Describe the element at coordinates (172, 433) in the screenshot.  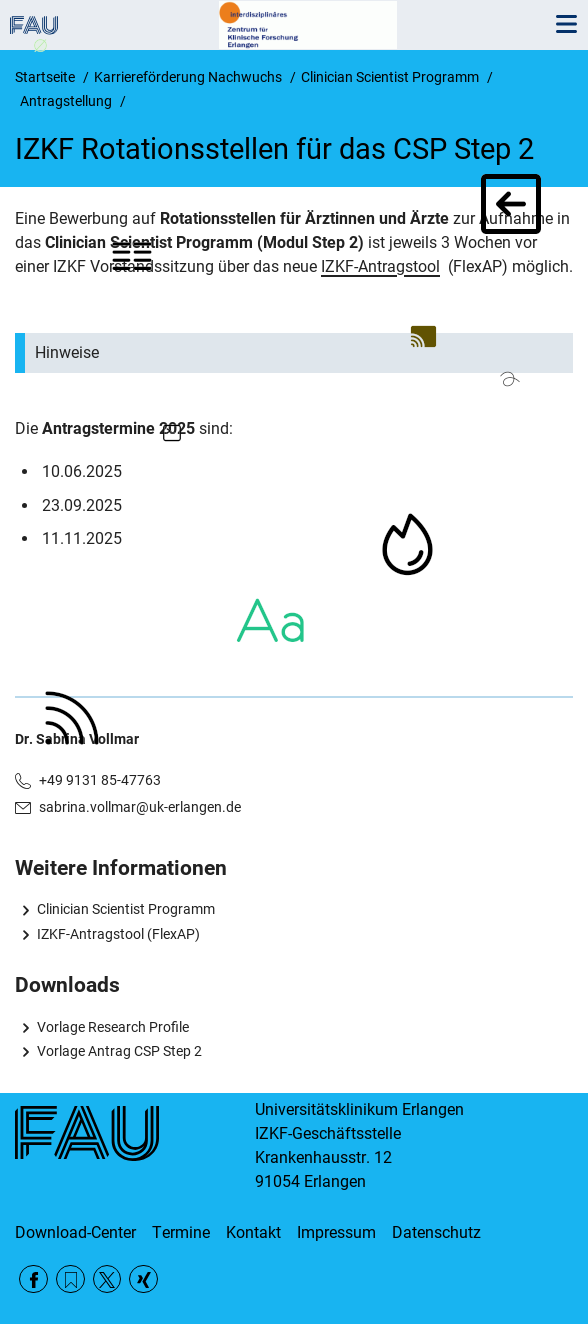
I see `open command line or terminal` at that location.